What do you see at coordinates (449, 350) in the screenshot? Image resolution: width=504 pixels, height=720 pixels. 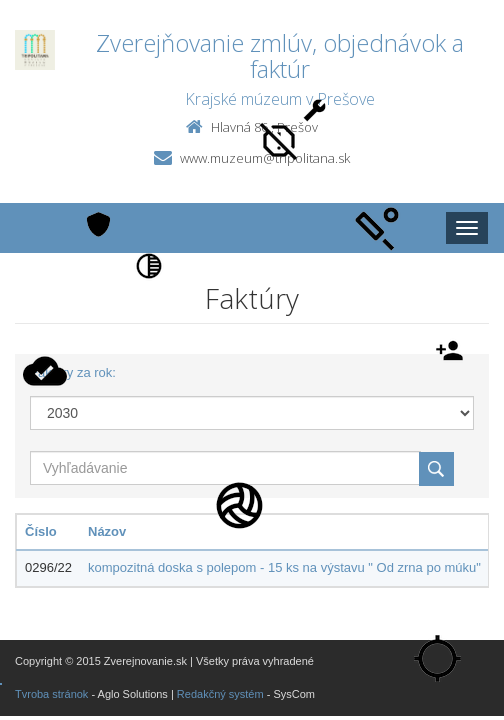 I see `add a new contact` at bounding box center [449, 350].